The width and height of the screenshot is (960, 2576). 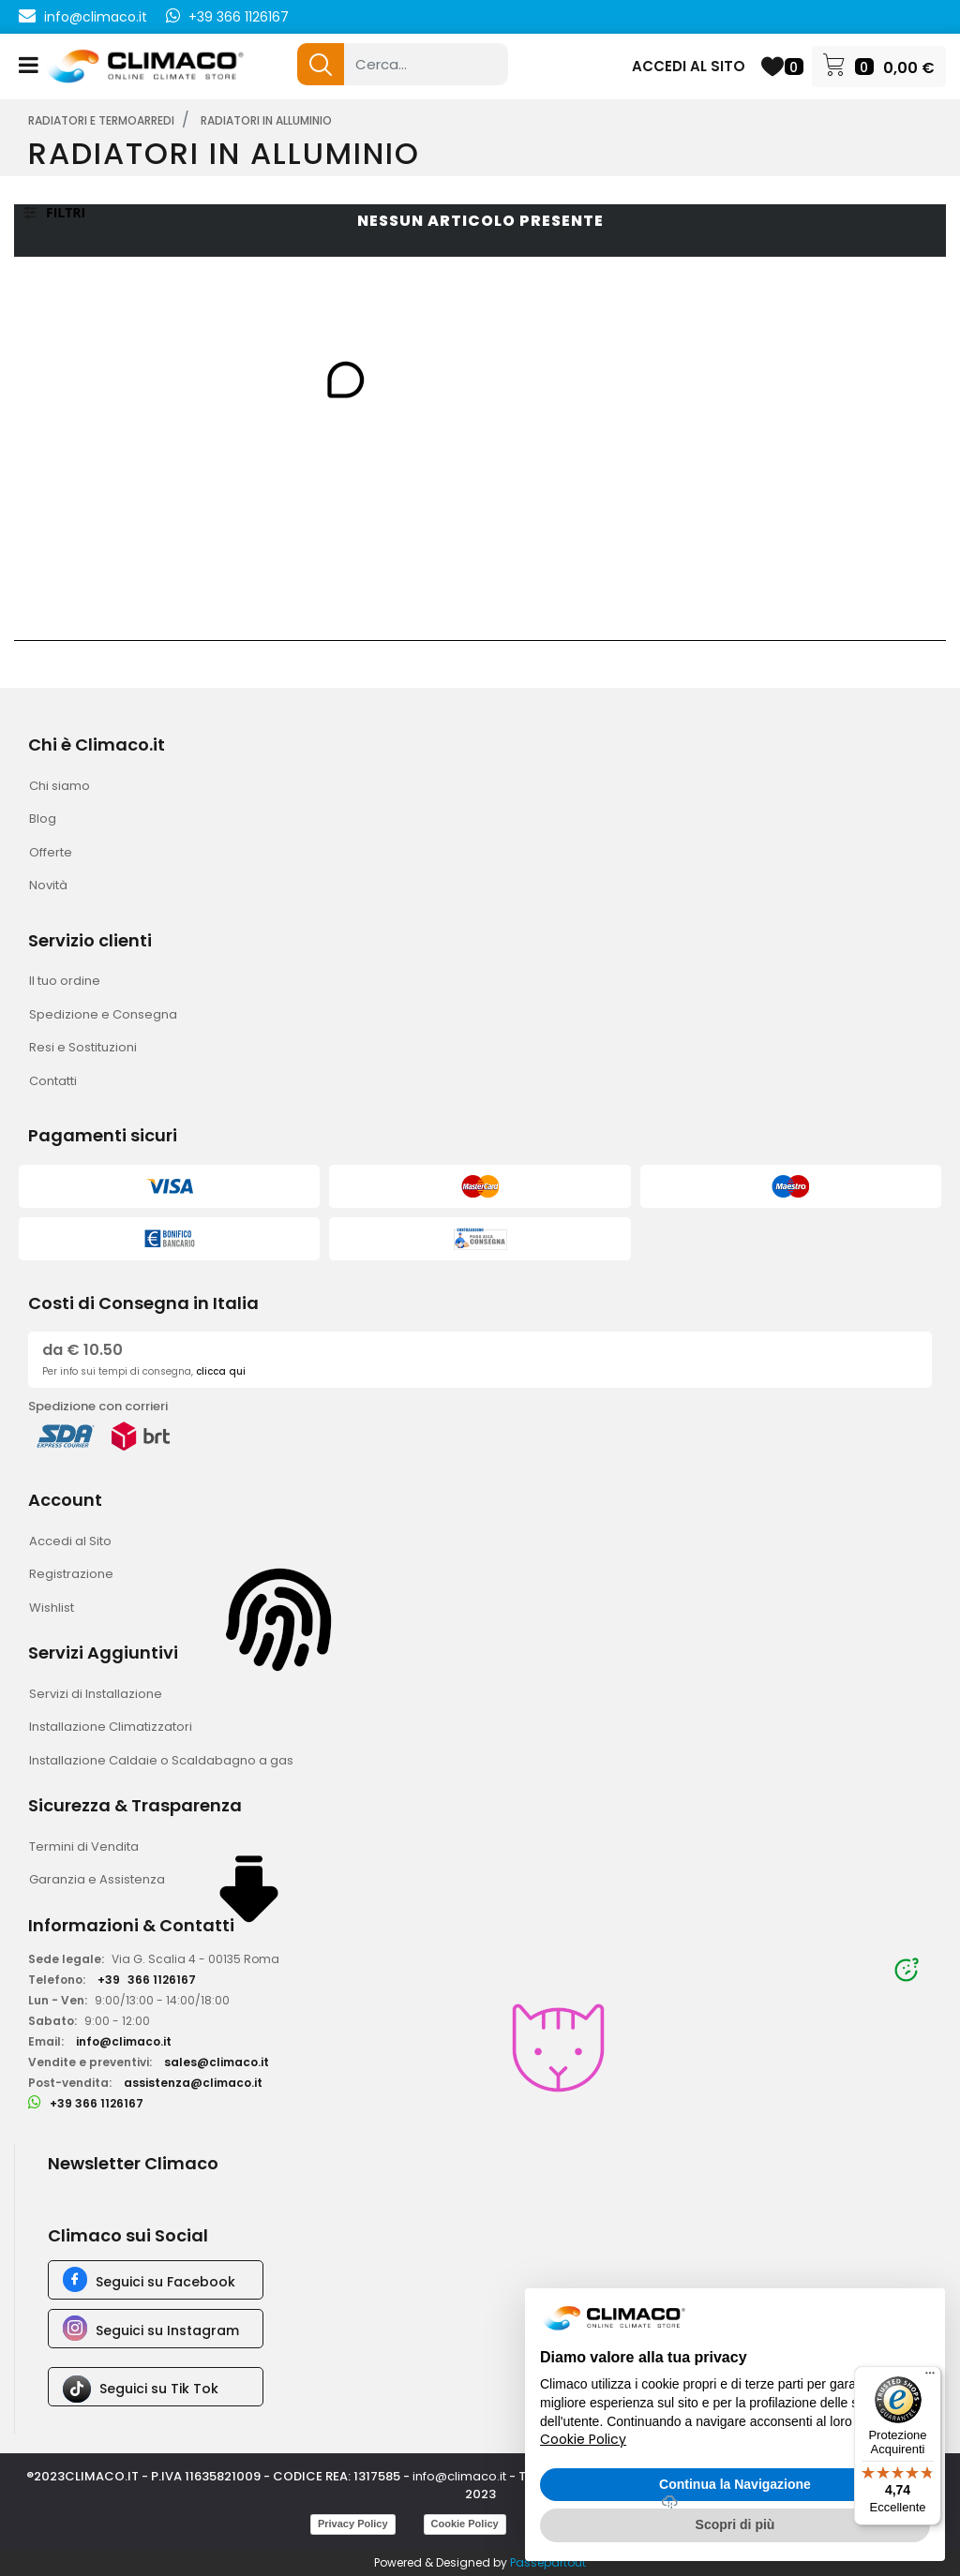 What do you see at coordinates (558, 2046) in the screenshot?
I see `view pet or animal-related content` at bounding box center [558, 2046].